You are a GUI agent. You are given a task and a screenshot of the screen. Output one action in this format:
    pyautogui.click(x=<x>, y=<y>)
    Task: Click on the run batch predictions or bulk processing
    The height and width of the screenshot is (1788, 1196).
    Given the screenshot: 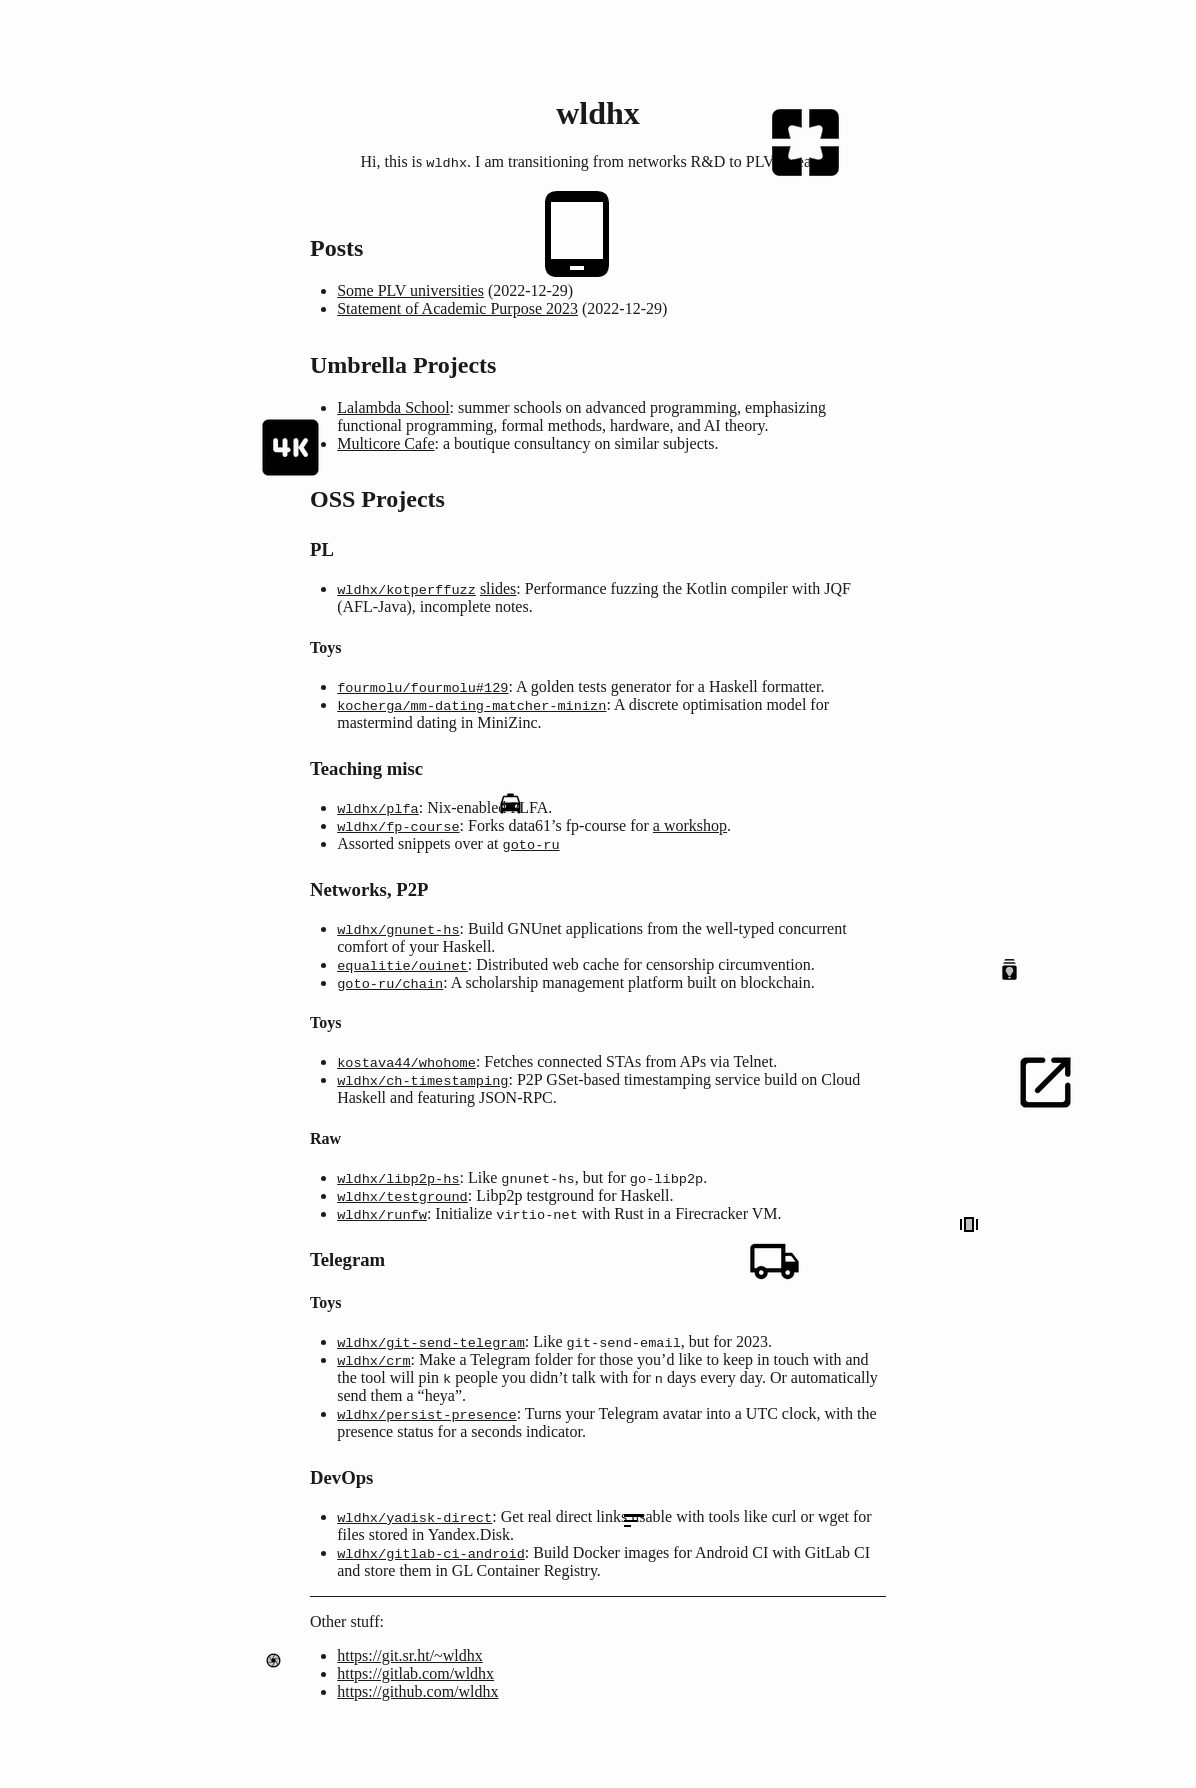 What is the action you would take?
    pyautogui.click(x=1009, y=969)
    